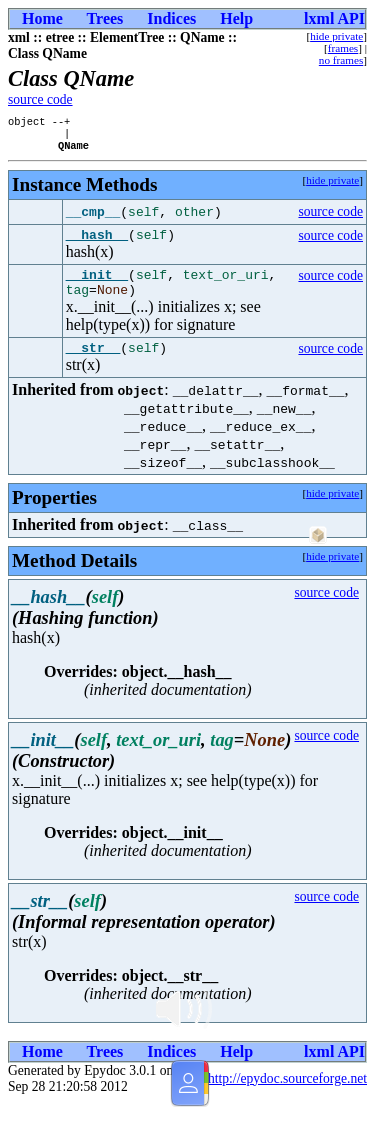  What do you see at coordinates (318, 535) in the screenshot?
I see `open flatpak software manager` at bounding box center [318, 535].